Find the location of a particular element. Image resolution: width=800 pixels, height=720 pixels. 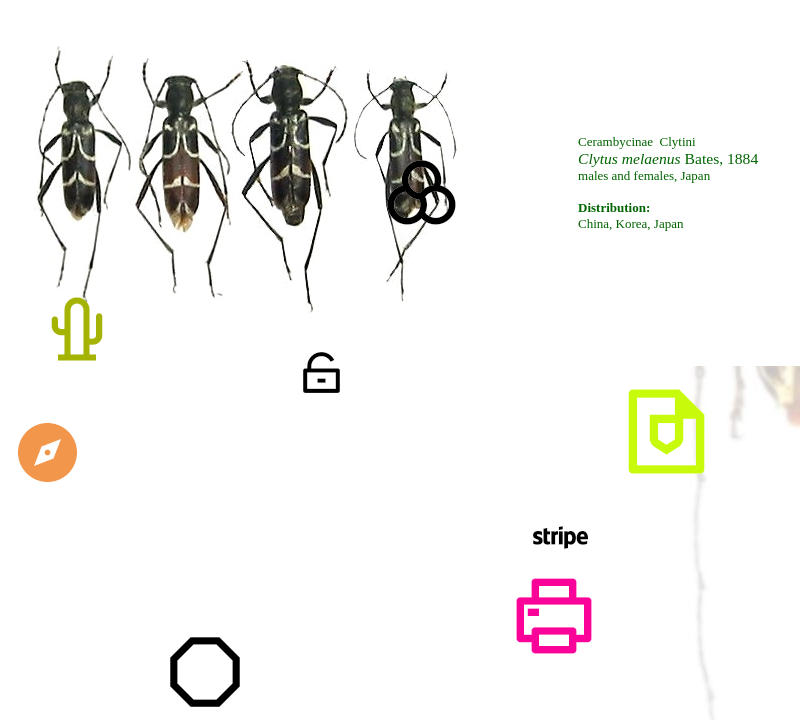

indicates desert or arid climate theme is located at coordinates (77, 329).